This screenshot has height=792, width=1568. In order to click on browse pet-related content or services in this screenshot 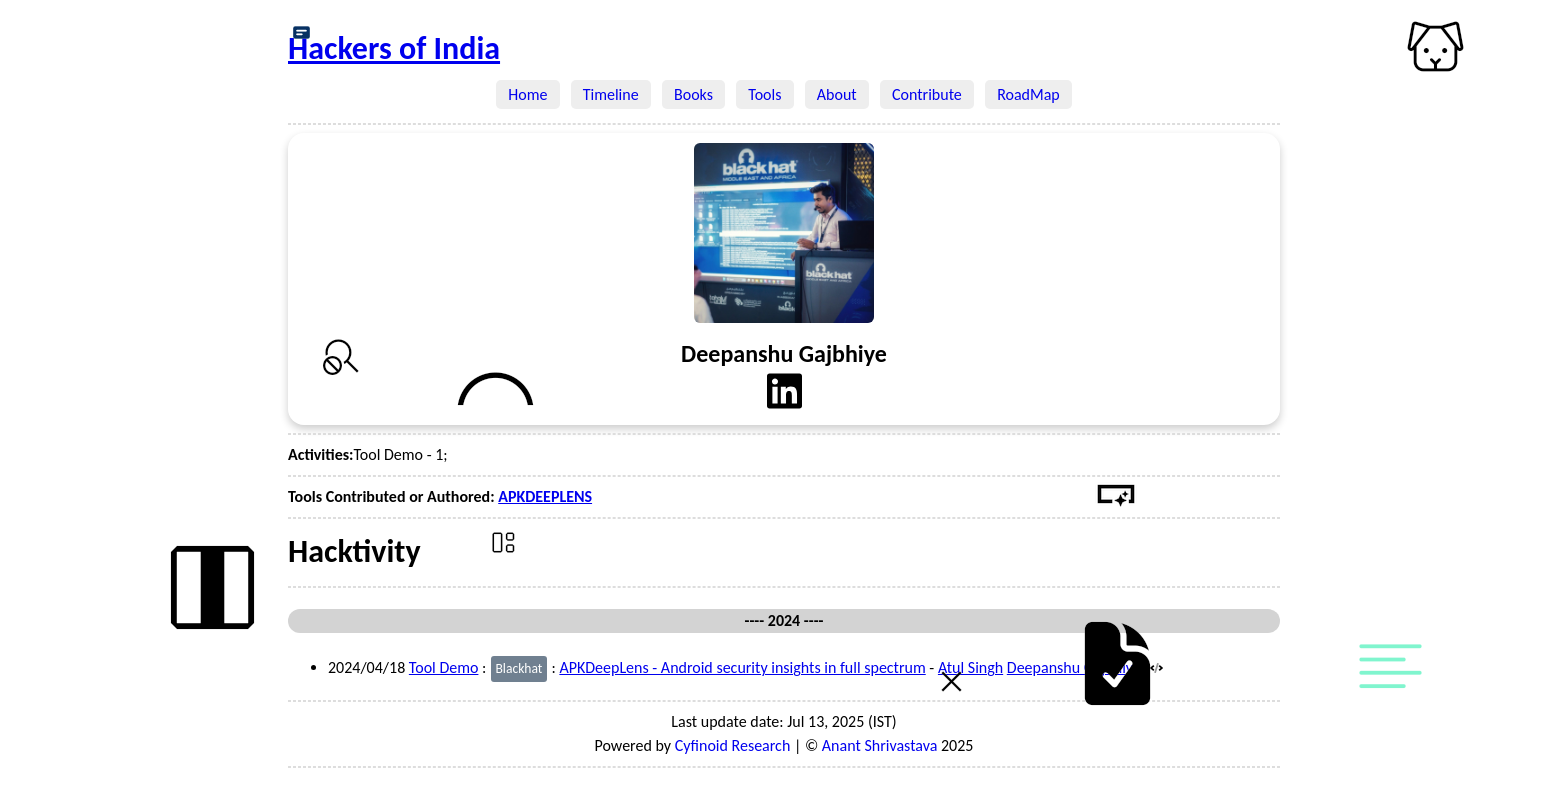, I will do `click(1435, 47)`.